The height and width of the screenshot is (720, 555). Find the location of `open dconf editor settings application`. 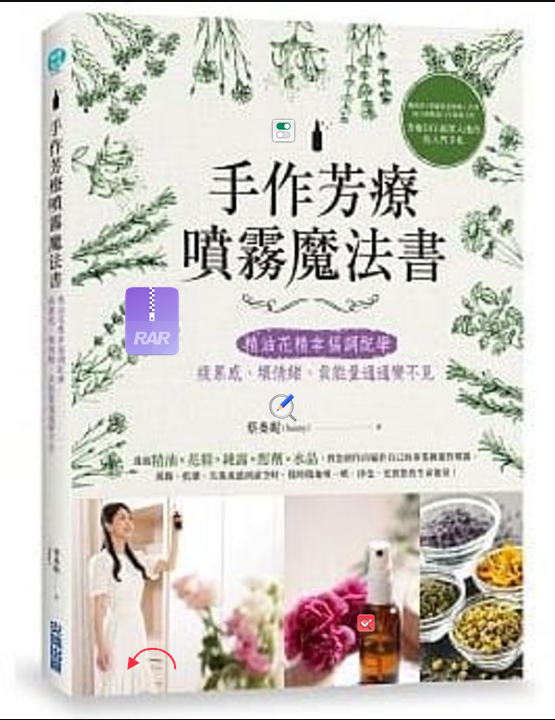

open dconf editor settings application is located at coordinates (366, 623).